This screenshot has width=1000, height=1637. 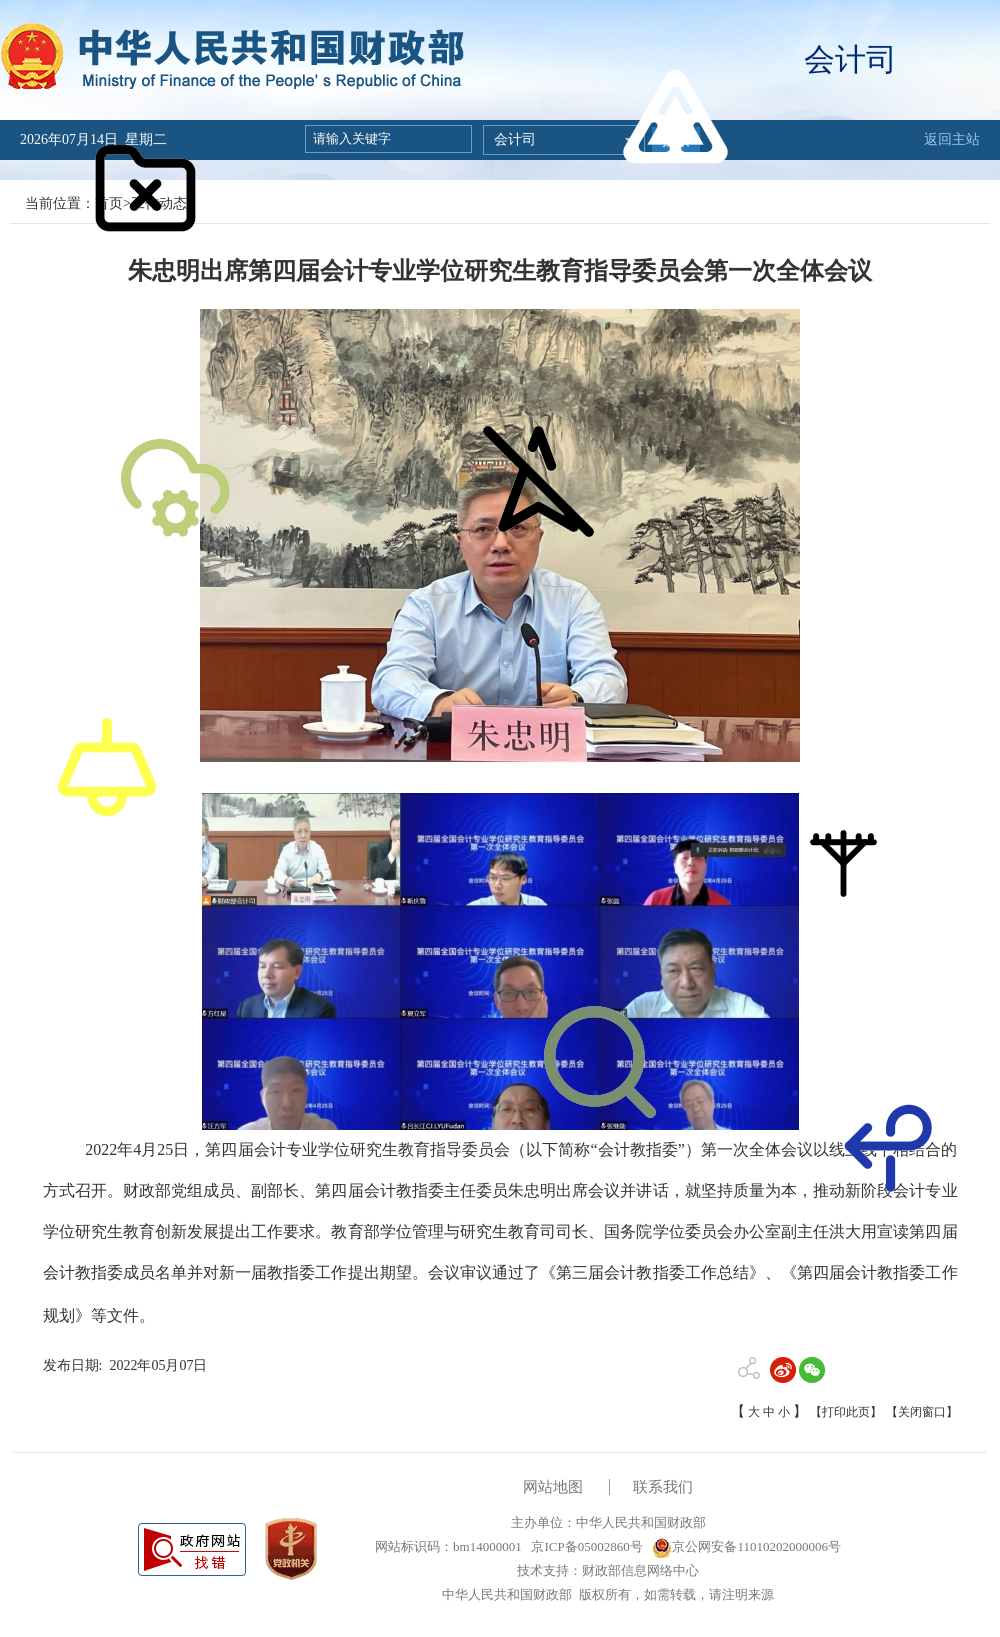 What do you see at coordinates (175, 488) in the screenshot?
I see `access cloud service settings` at bounding box center [175, 488].